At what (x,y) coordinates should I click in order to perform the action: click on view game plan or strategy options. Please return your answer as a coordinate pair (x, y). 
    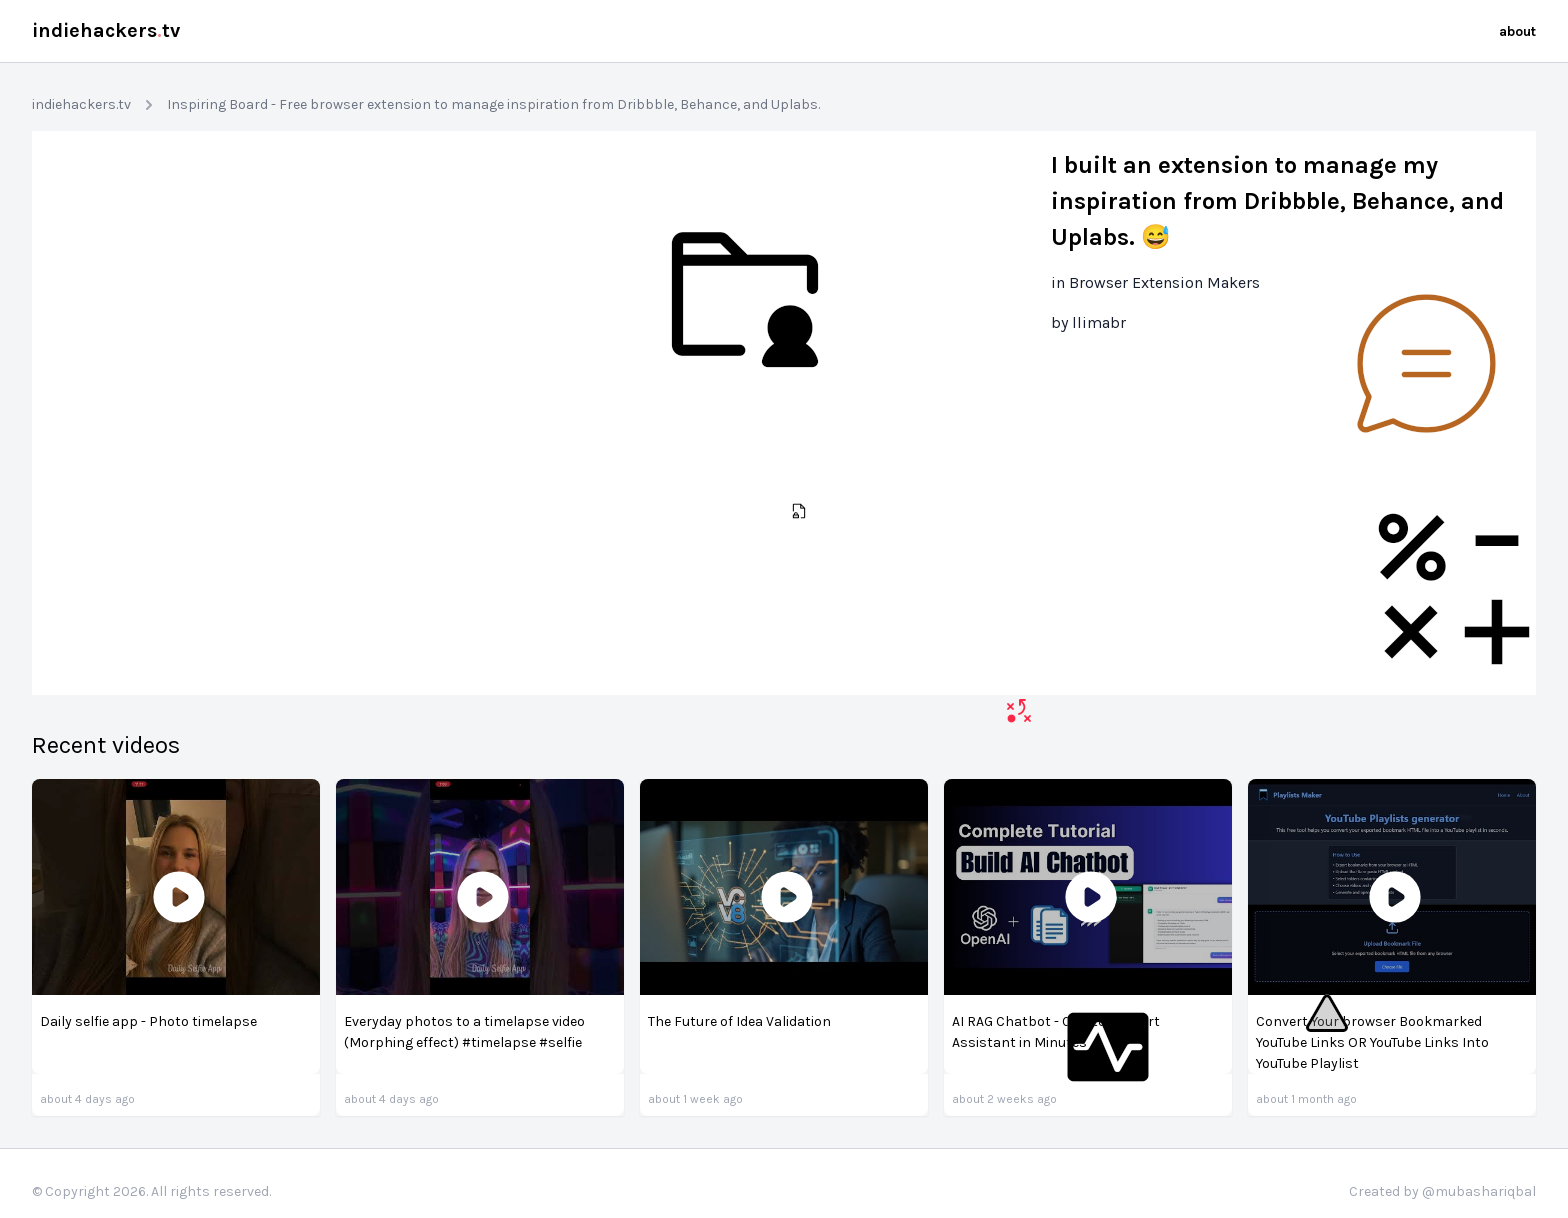
    Looking at the image, I should click on (1018, 711).